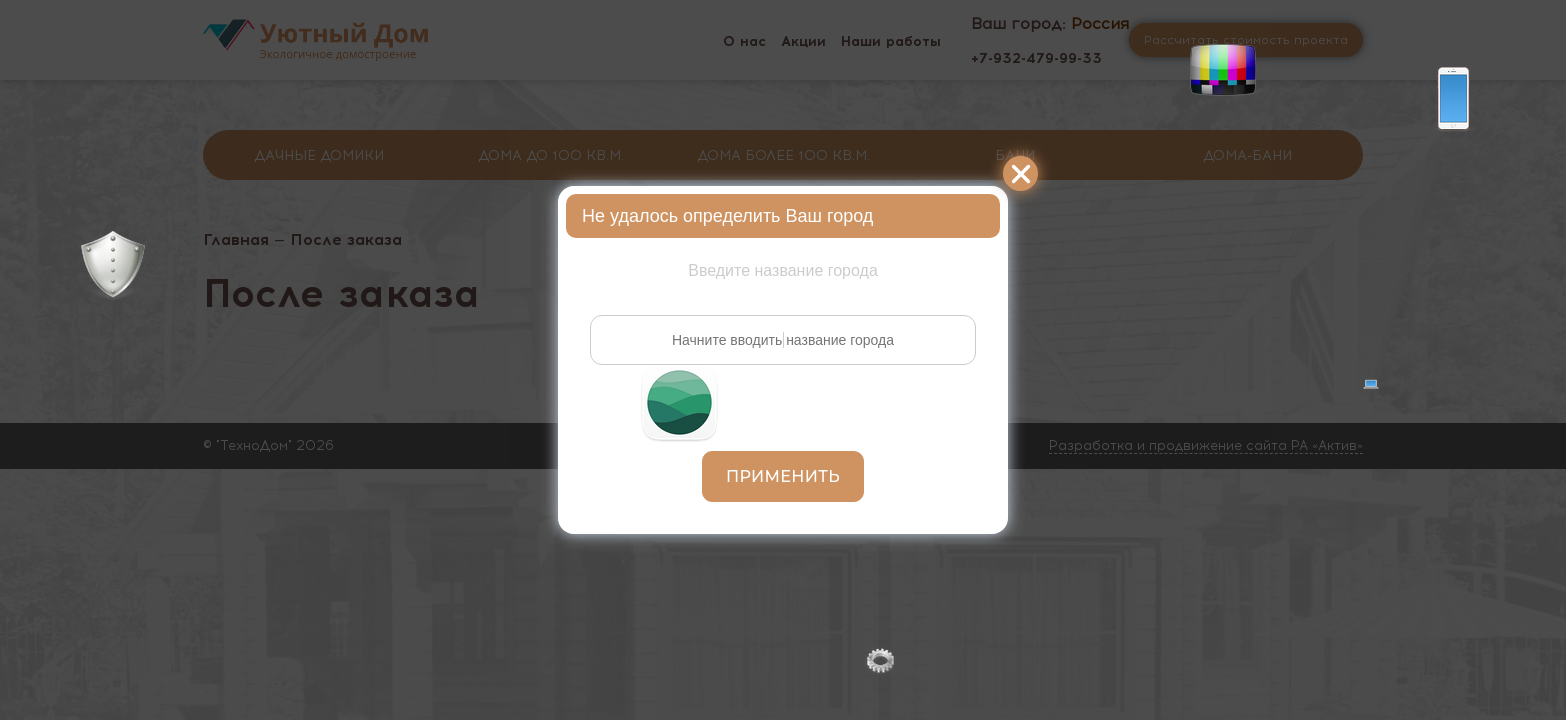  What do you see at coordinates (679, 402) in the screenshot?
I see `open Flow app for focus or productivity sessions` at bounding box center [679, 402].